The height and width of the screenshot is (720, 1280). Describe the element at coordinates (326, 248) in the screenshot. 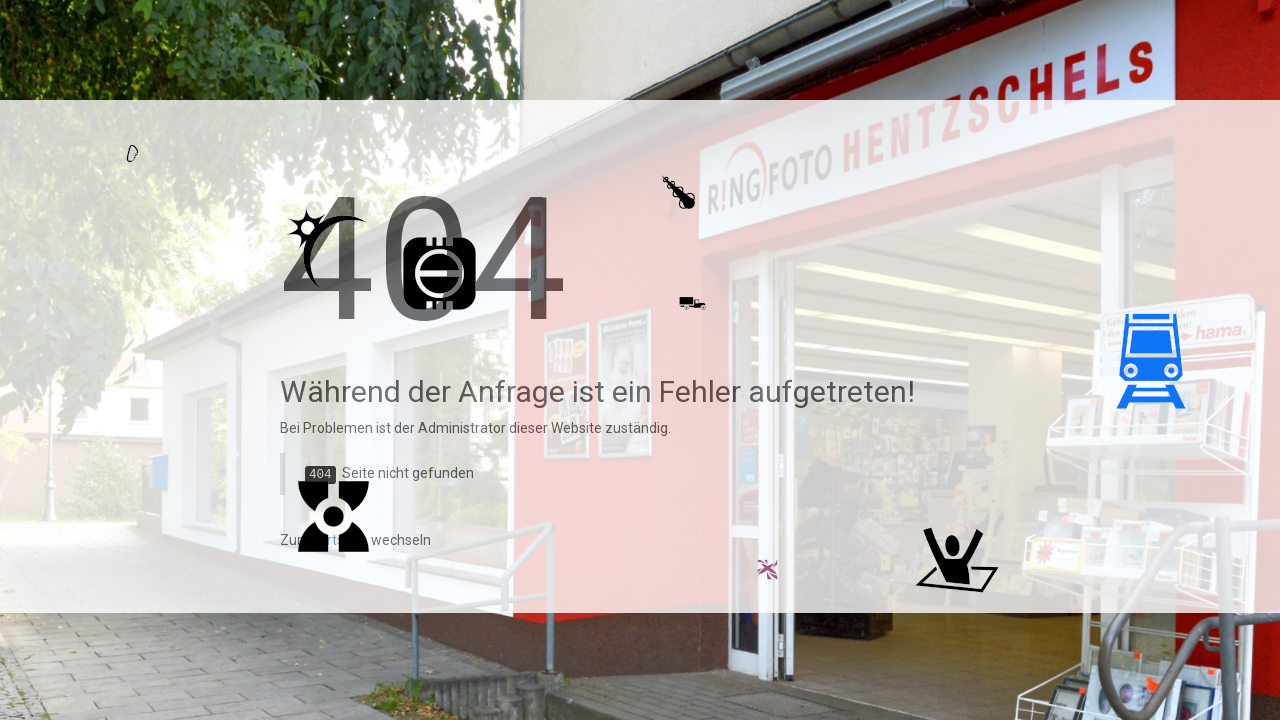

I see `indicates eclipse event or celestial phenomenon in game` at that location.